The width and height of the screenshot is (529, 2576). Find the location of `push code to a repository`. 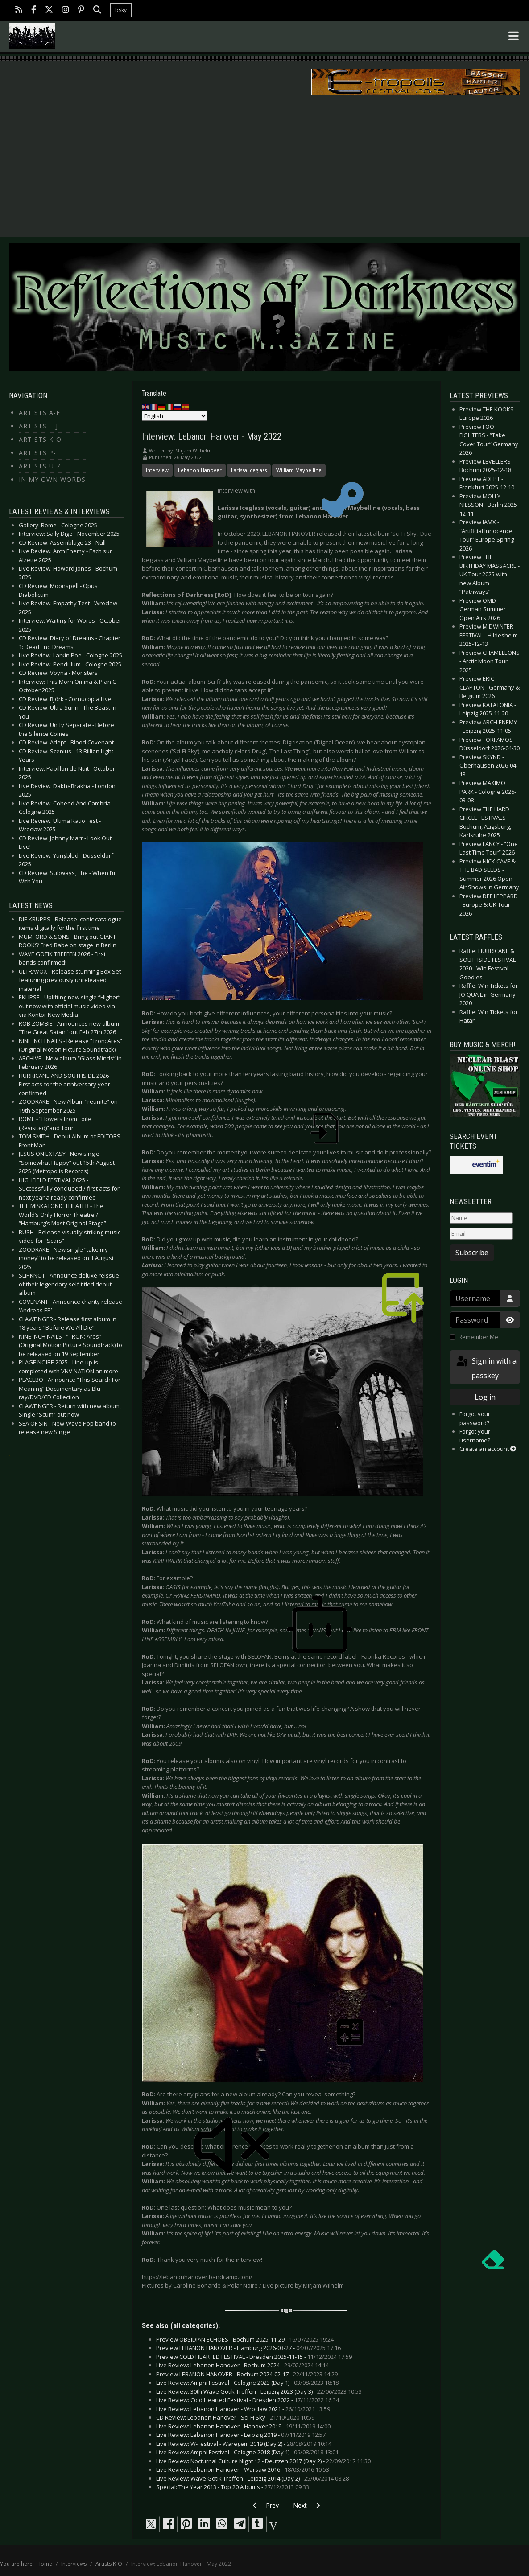

push code to a repository is located at coordinates (401, 1298).